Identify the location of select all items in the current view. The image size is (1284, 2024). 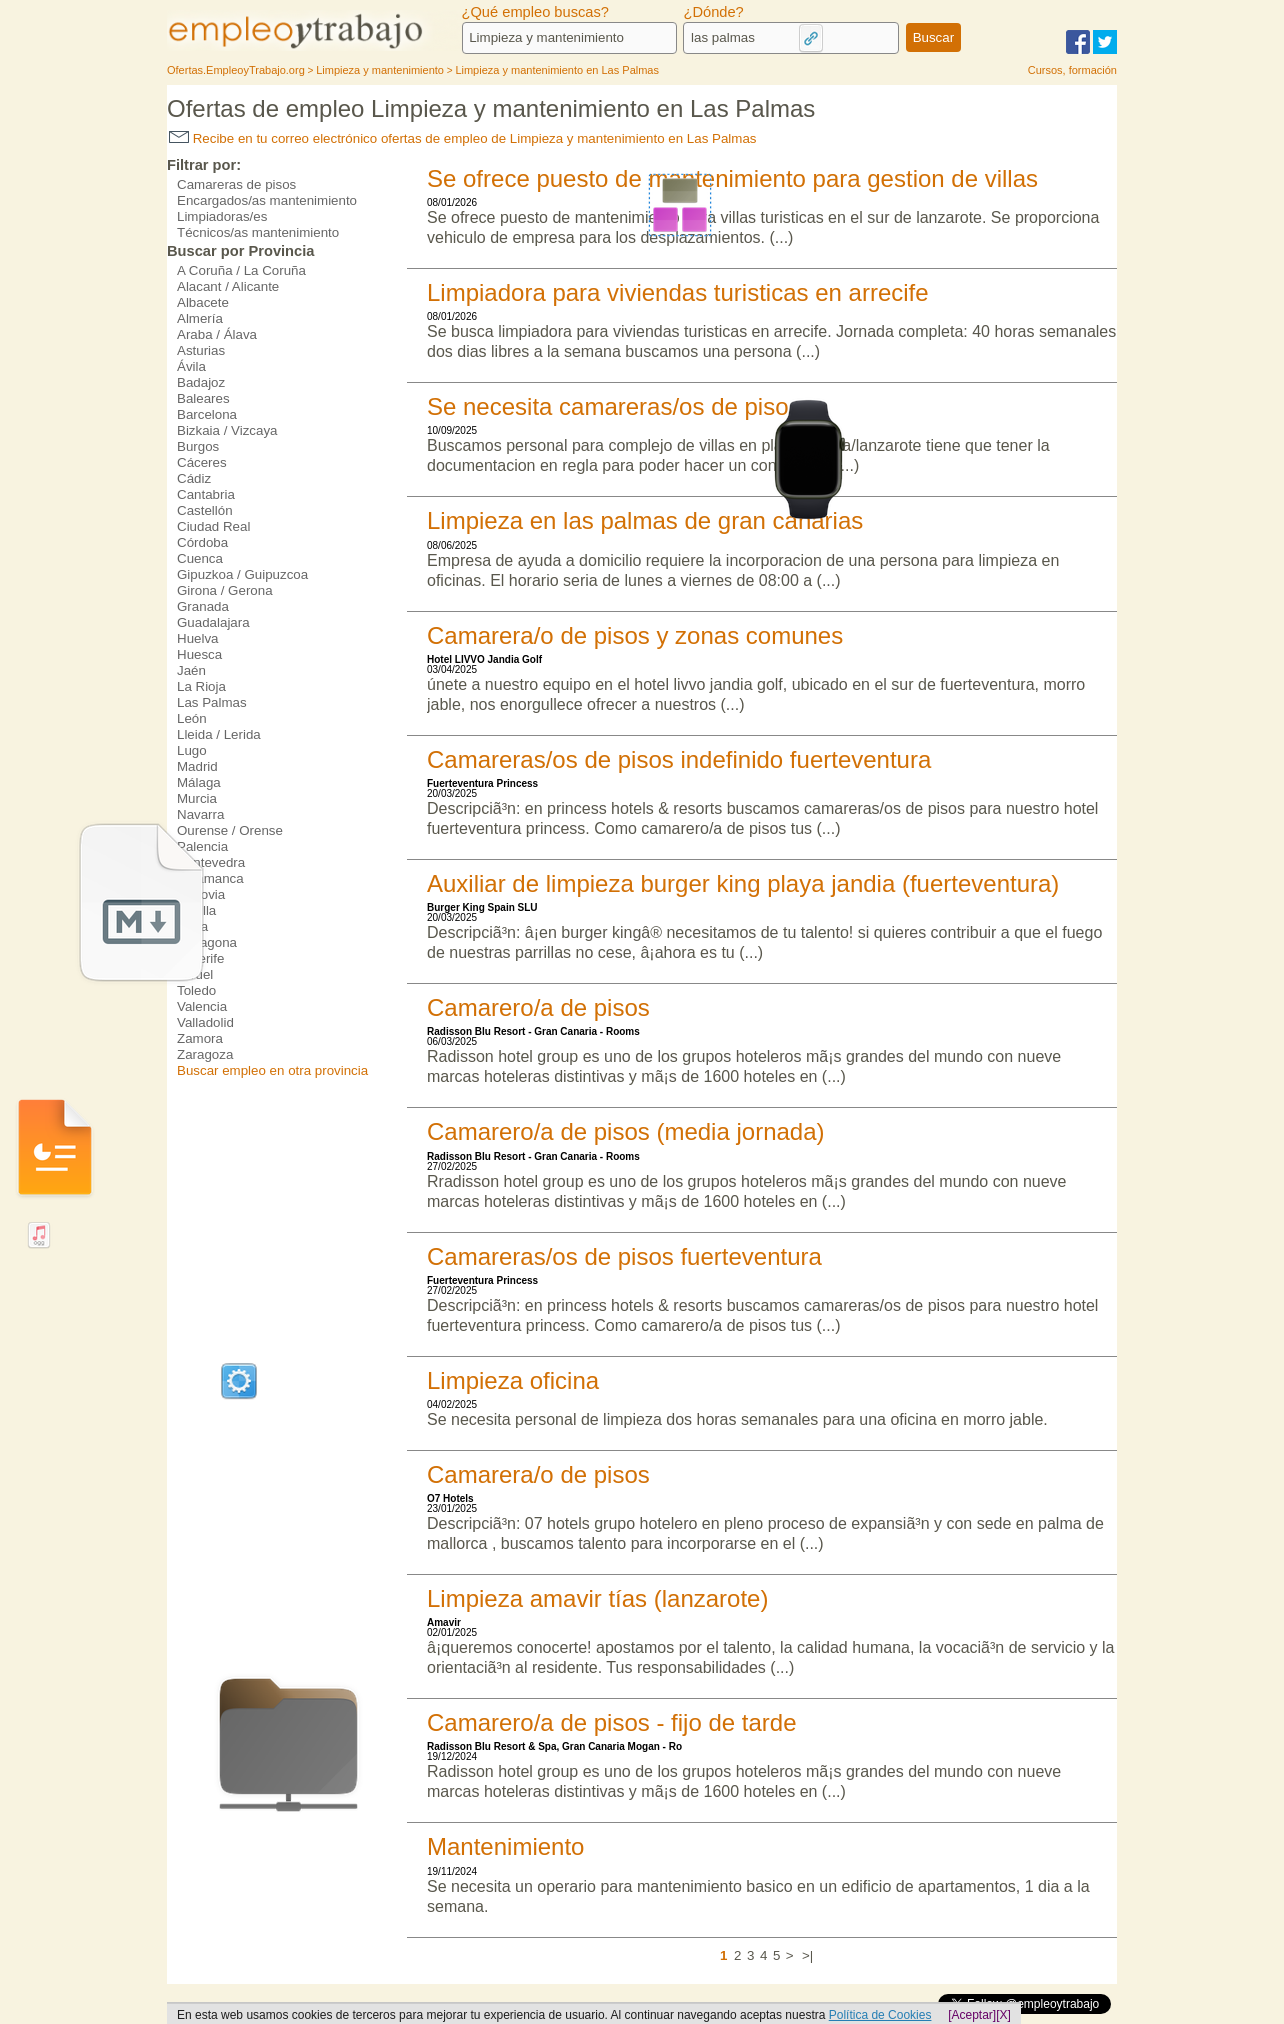
(680, 205).